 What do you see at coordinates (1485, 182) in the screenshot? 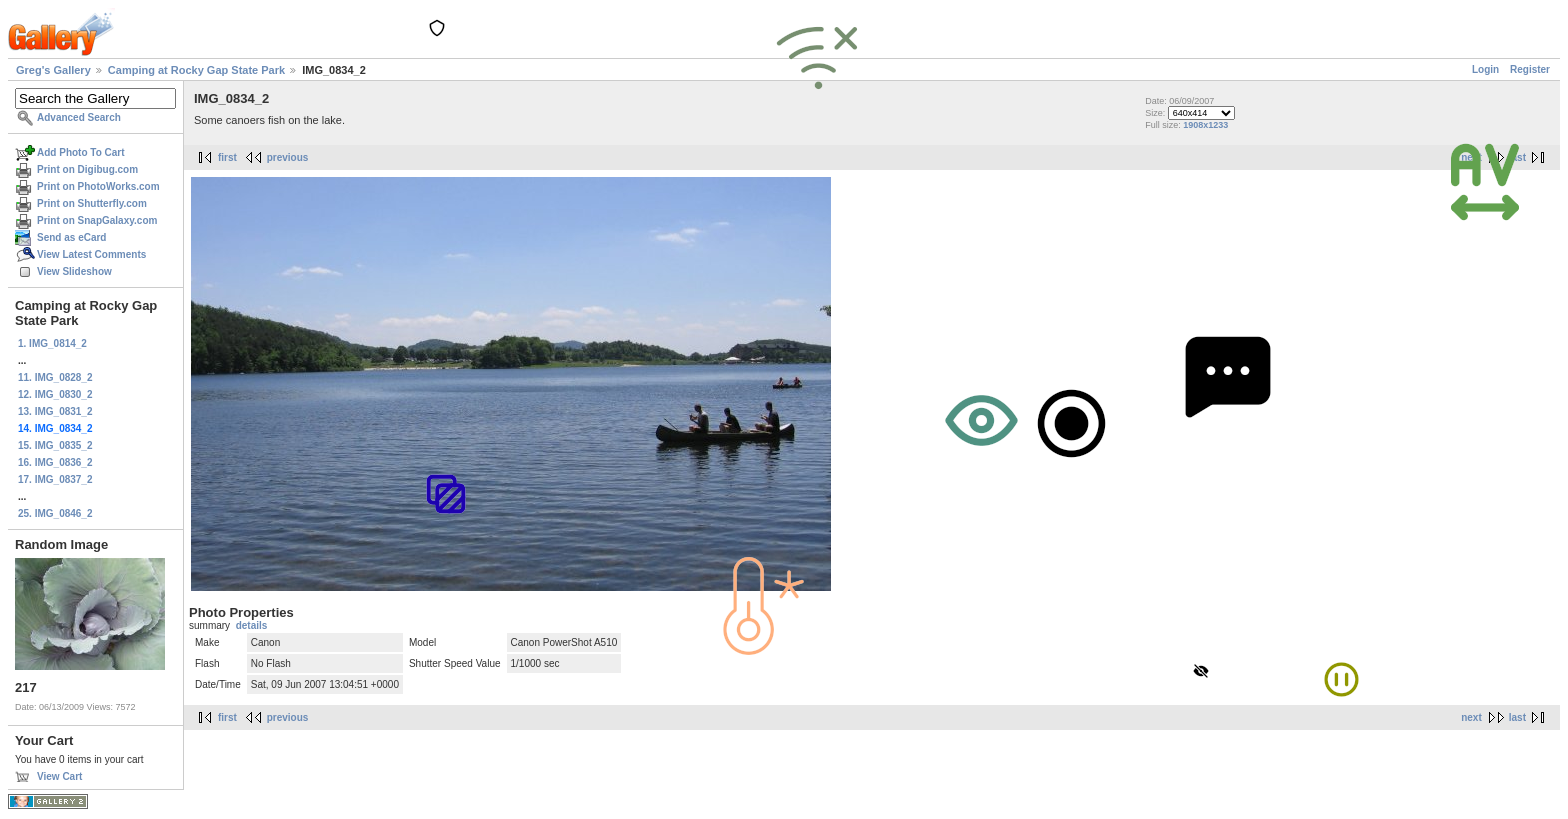
I see `adjust letter spacing in text` at bounding box center [1485, 182].